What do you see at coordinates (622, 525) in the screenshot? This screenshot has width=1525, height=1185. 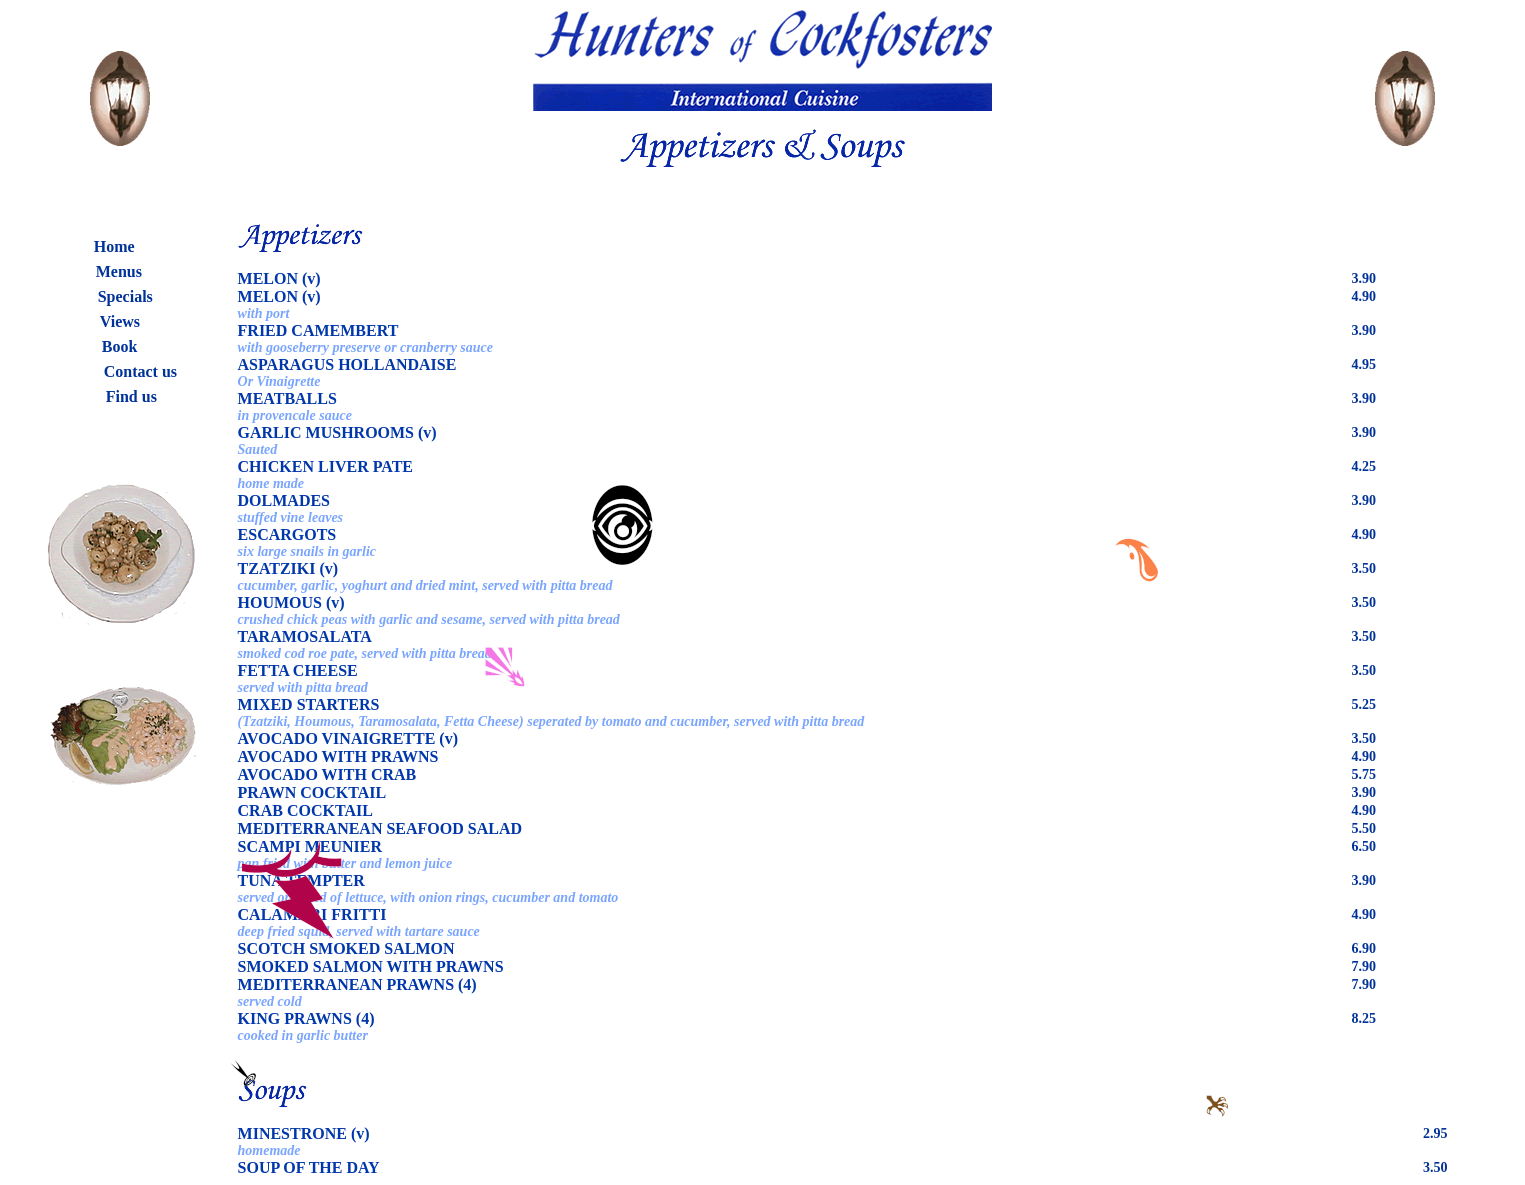 I see `select cyclops character or creature type` at bounding box center [622, 525].